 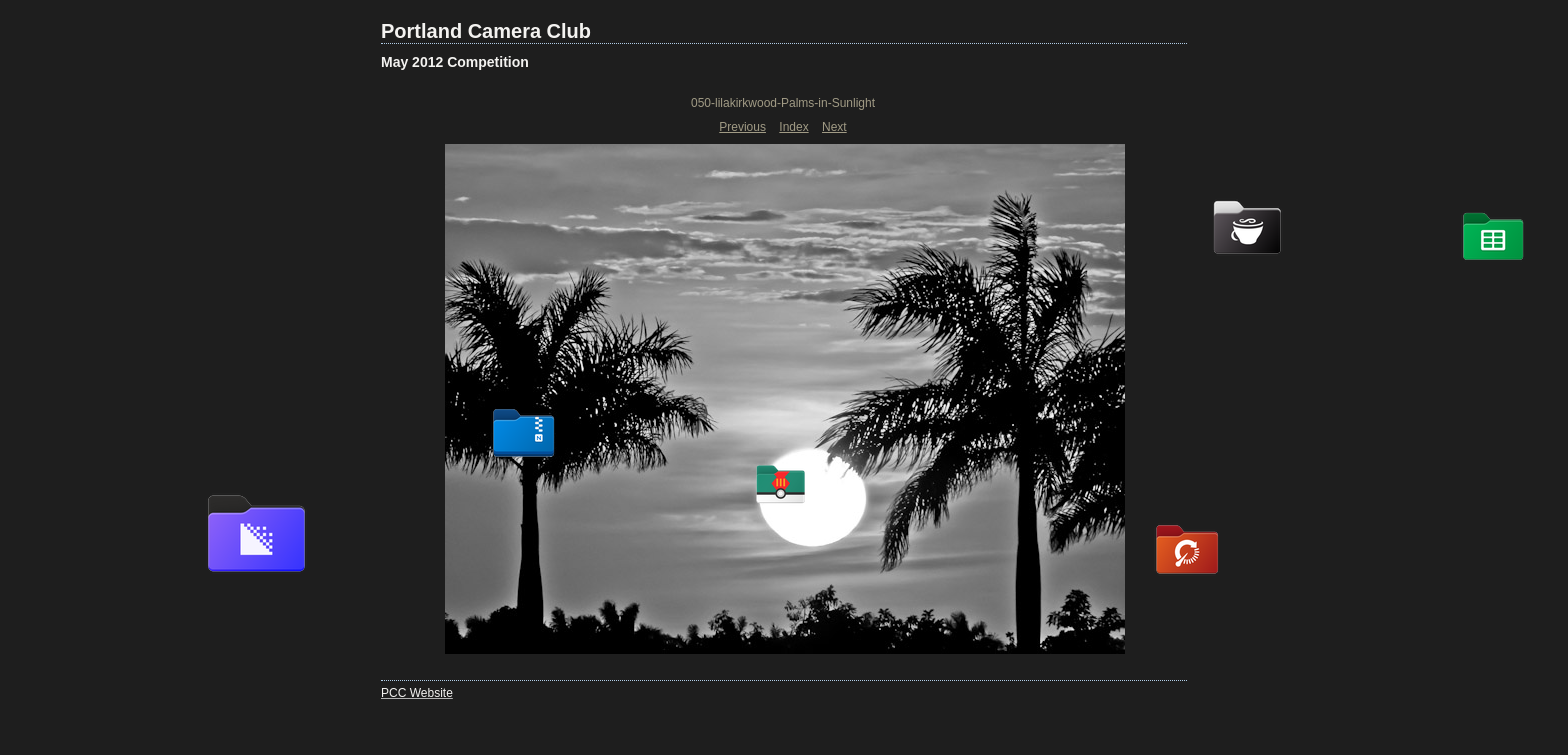 I want to click on open amd storemi application folder, so click(x=1187, y=551).